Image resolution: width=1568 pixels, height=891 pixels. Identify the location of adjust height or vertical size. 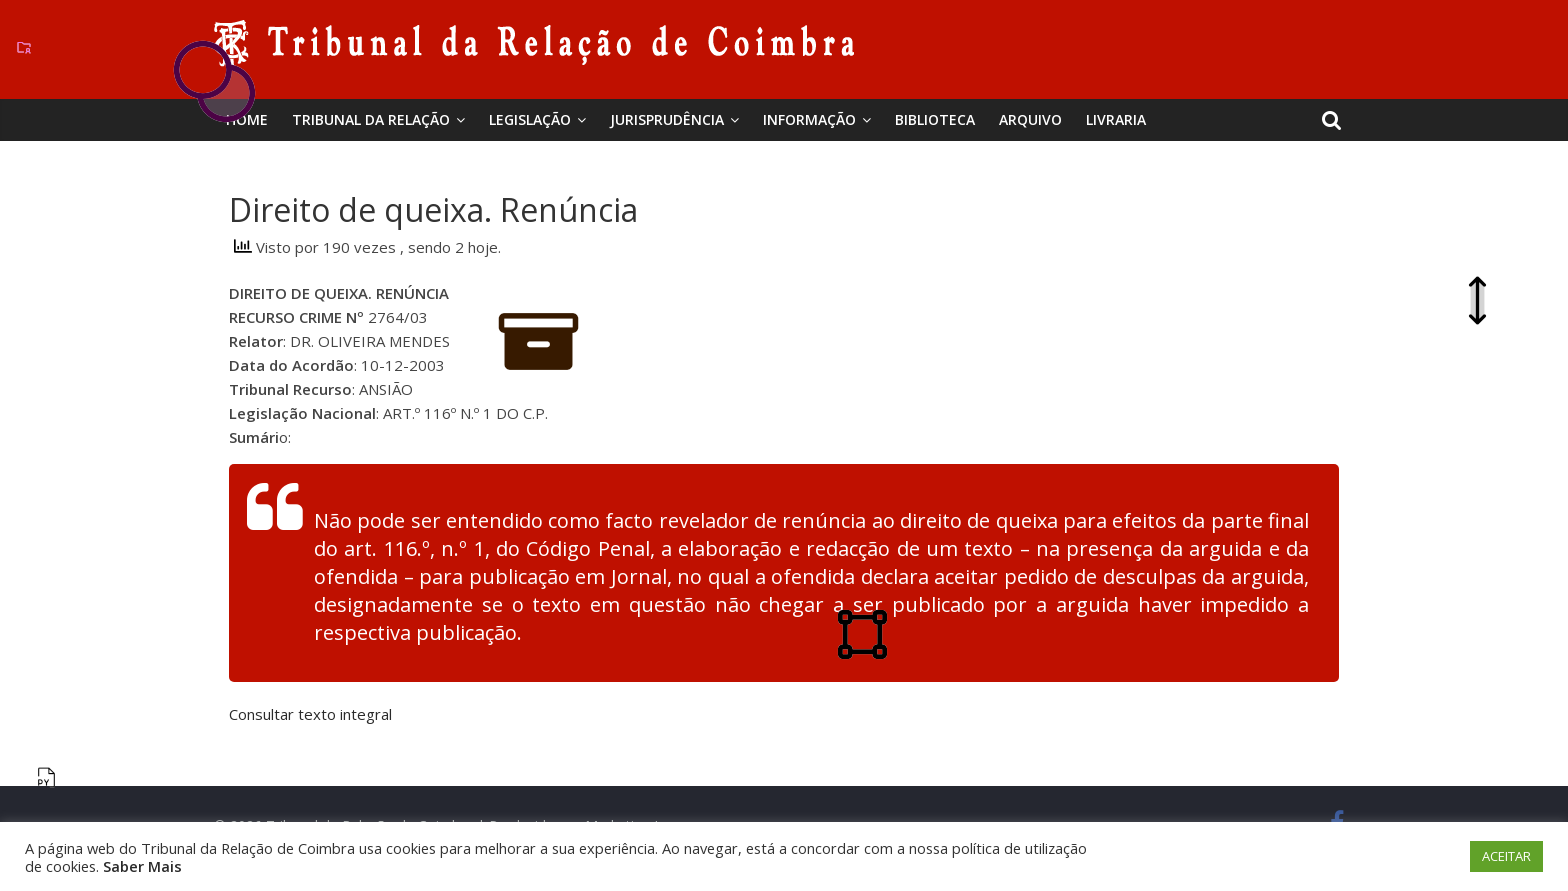
(1477, 300).